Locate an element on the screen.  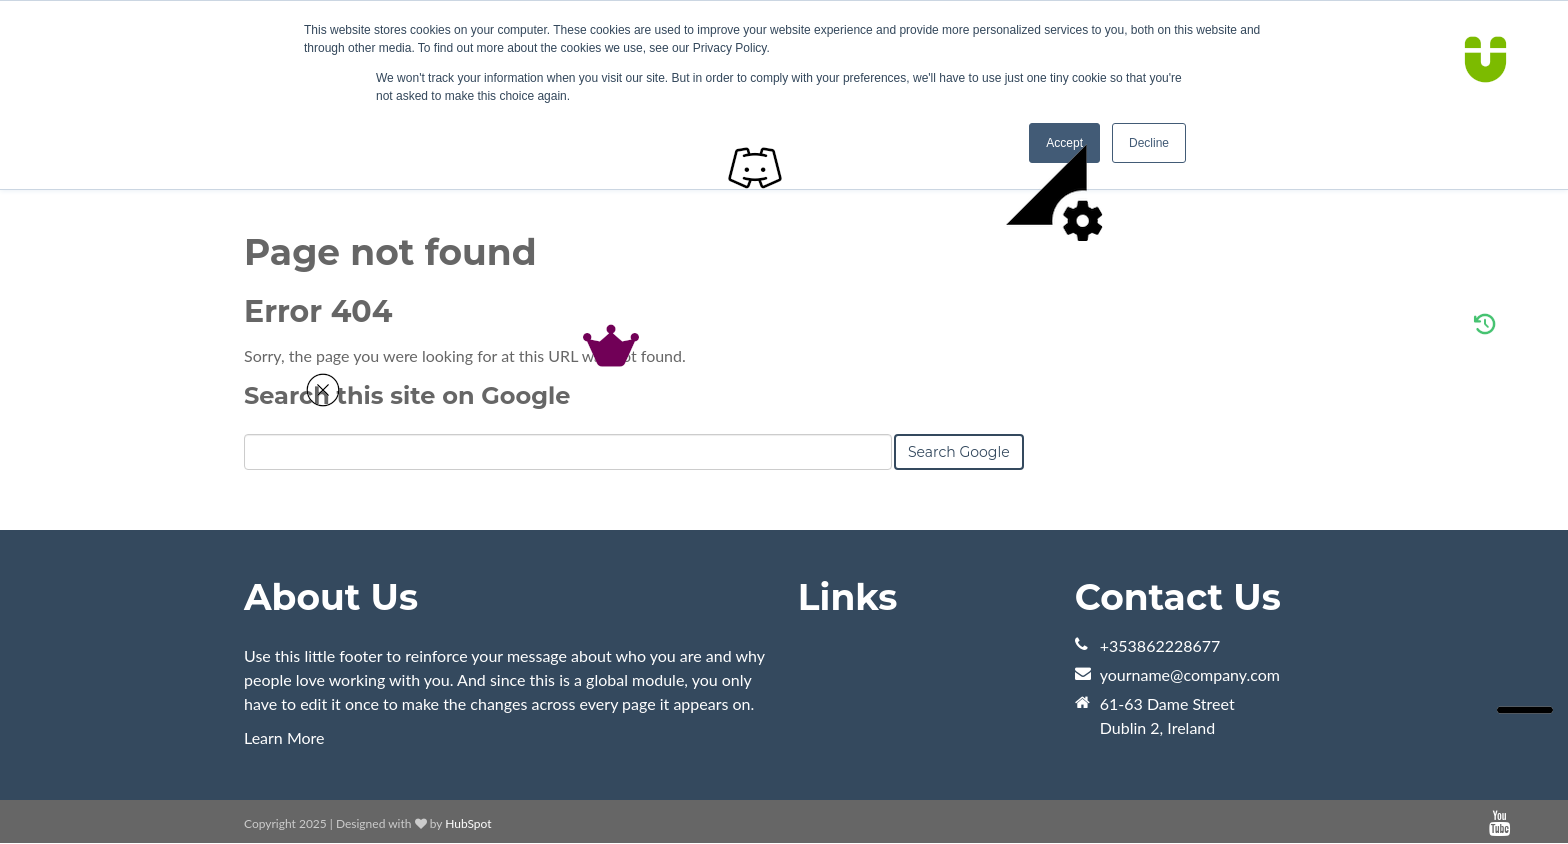
web awesome brand icon is located at coordinates (611, 347).